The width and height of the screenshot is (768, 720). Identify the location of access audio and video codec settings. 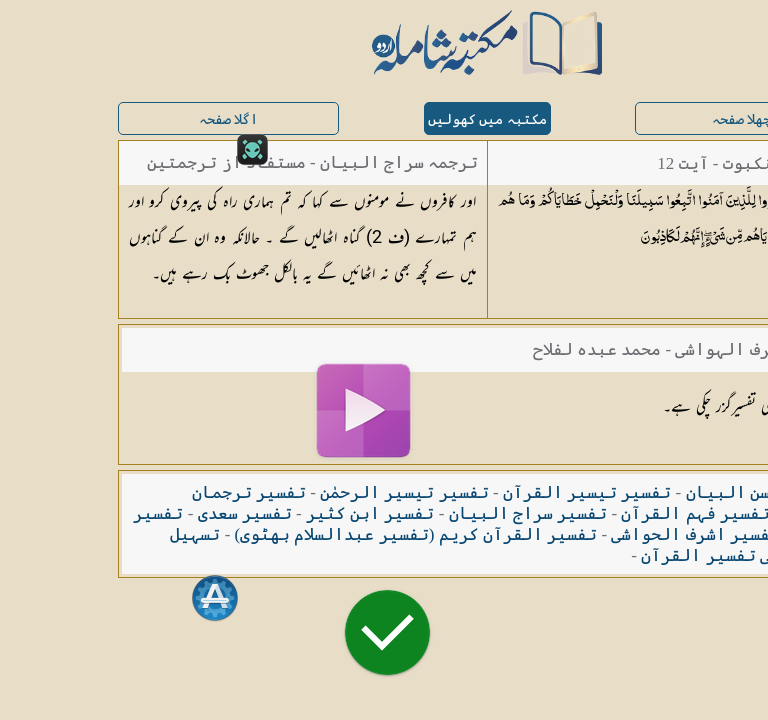
(363, 410).